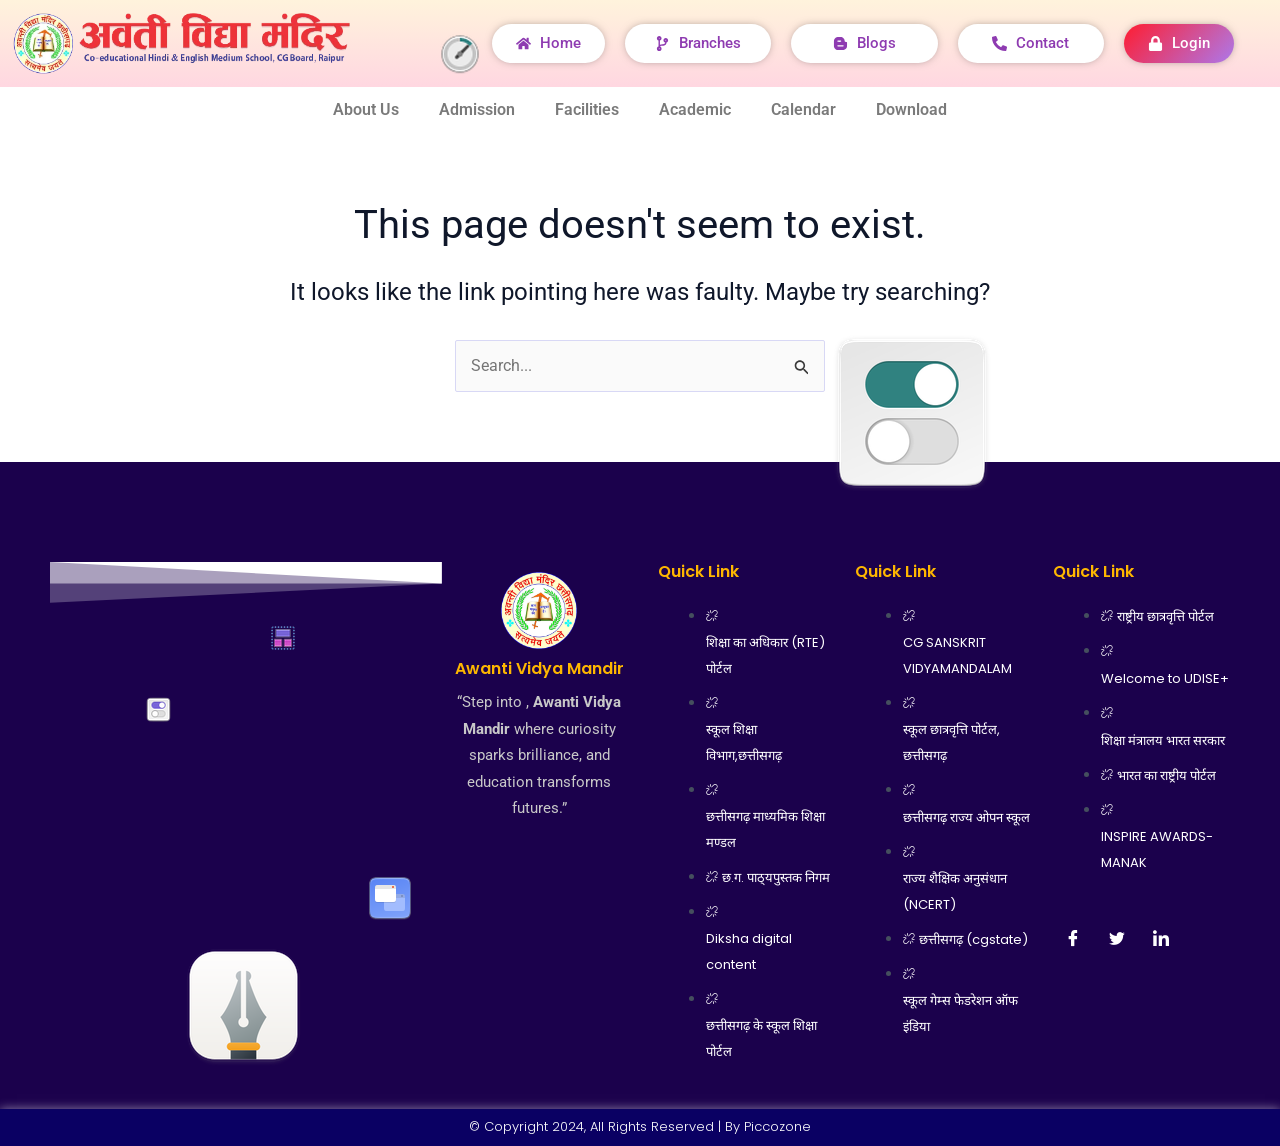 The height and width of the screenshot is (1146, 1280). I want to click on open startup applications settings, so click(390, 898).